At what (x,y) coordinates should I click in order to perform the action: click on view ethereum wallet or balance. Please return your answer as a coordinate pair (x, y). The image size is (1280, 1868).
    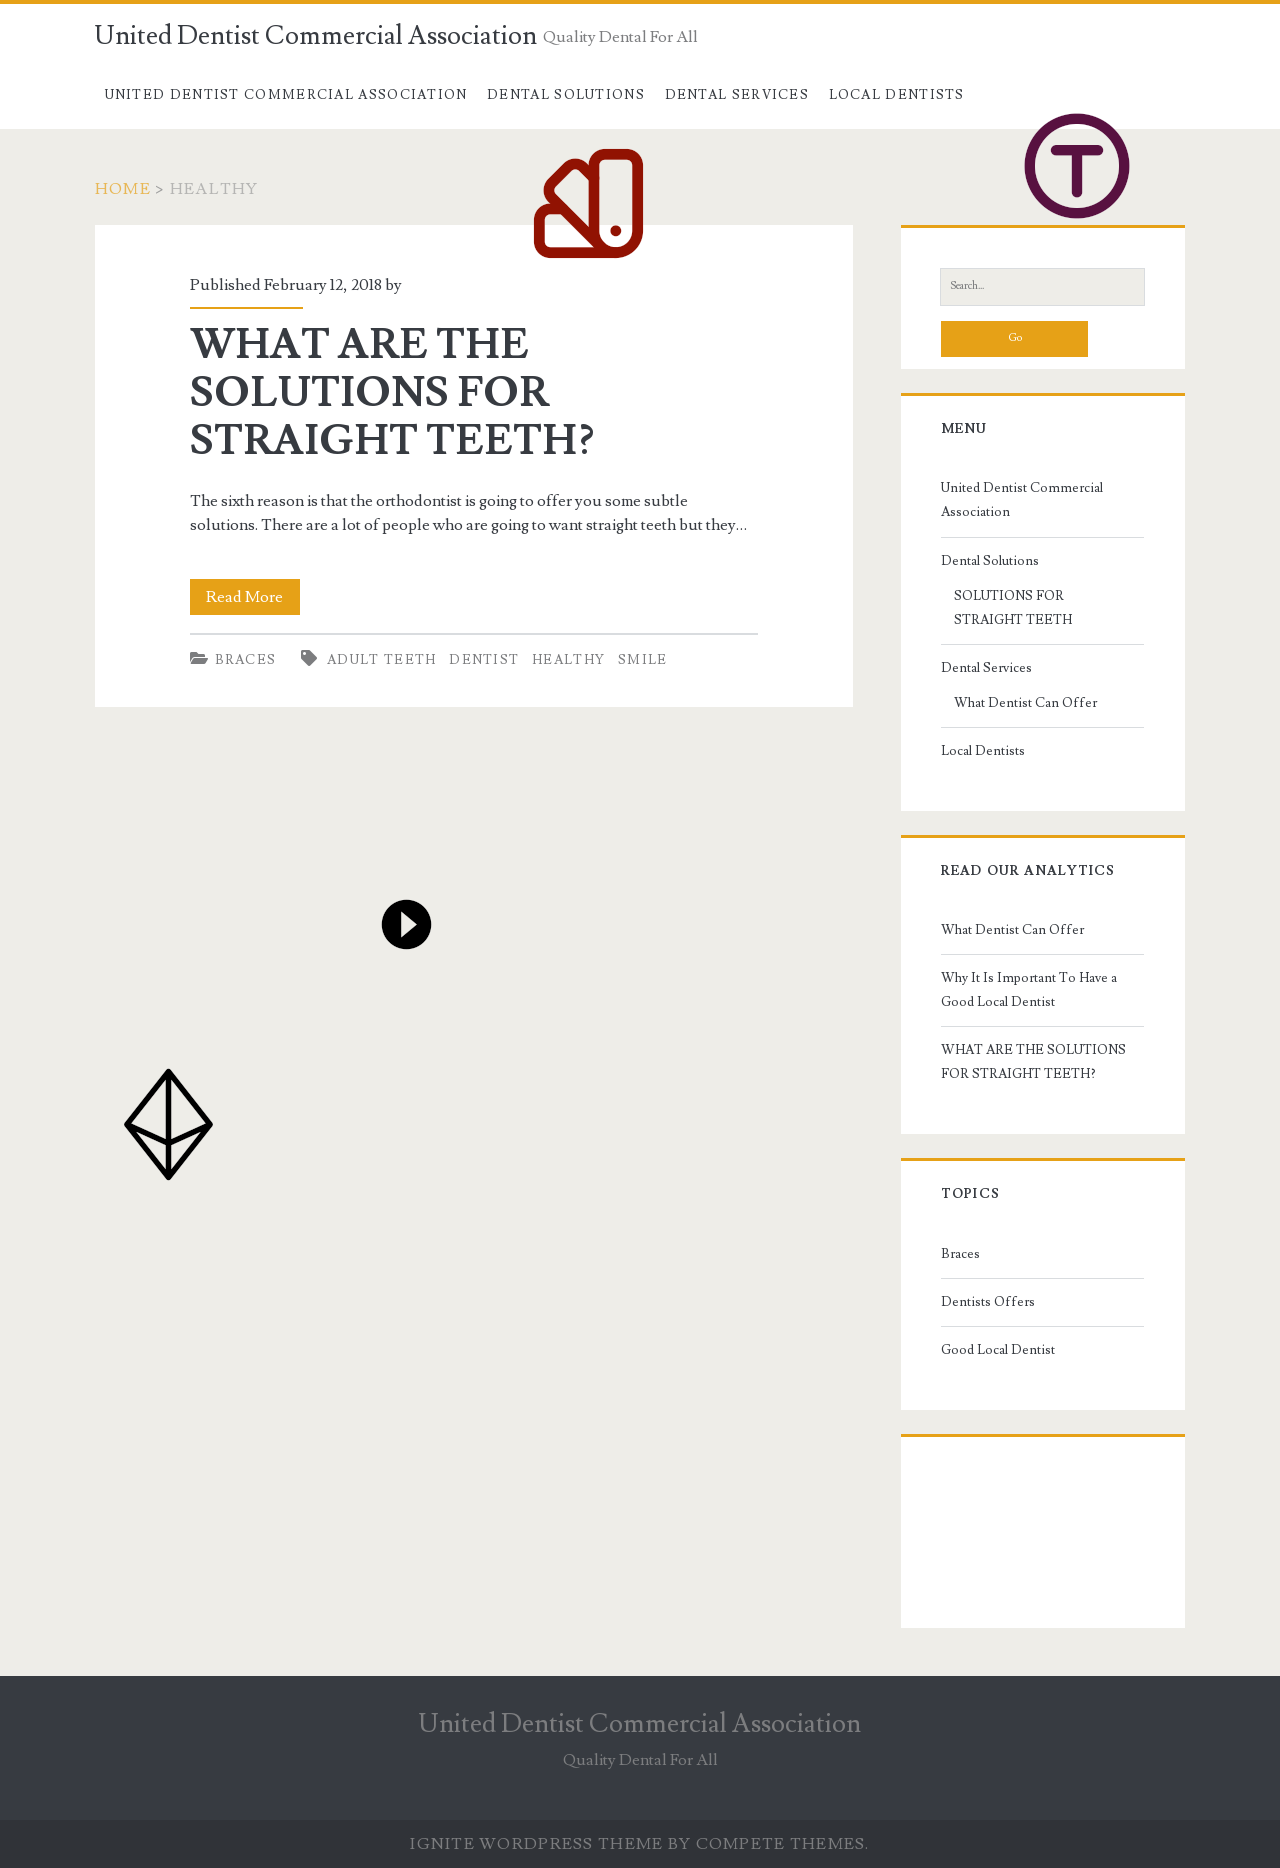
    Looking at the image, I should click on (168, 1124).